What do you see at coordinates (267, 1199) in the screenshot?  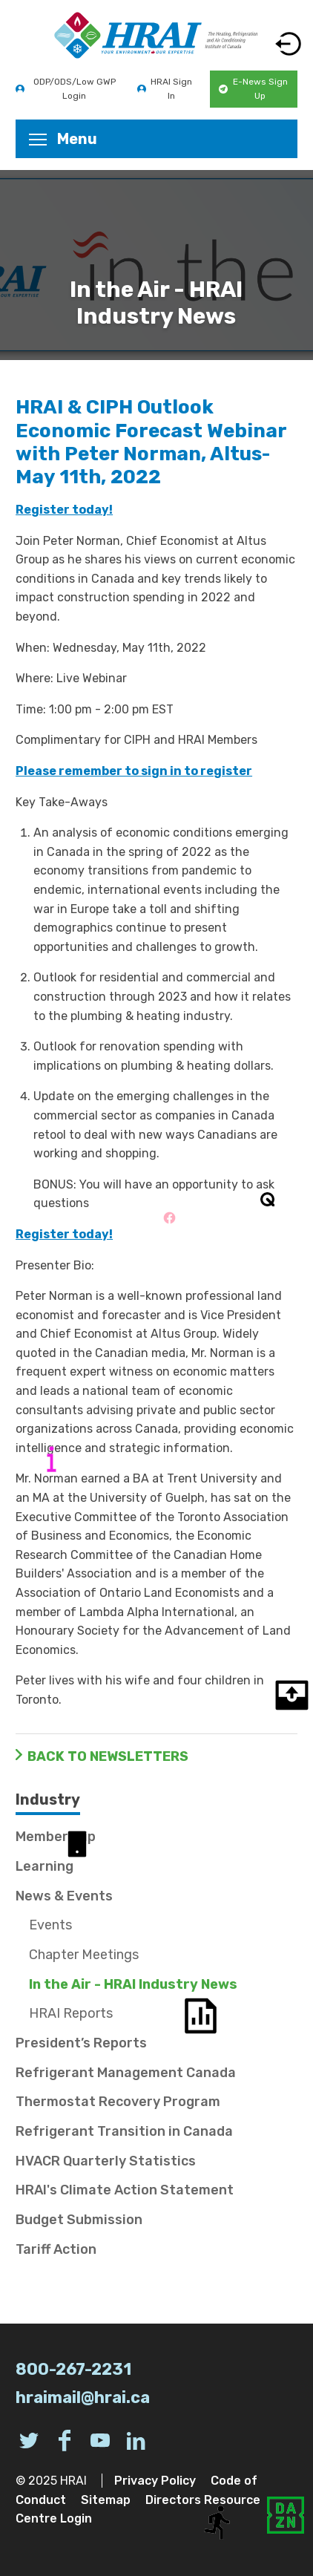 I see `quicktime media player logo` at bounding box center [267, 1199].